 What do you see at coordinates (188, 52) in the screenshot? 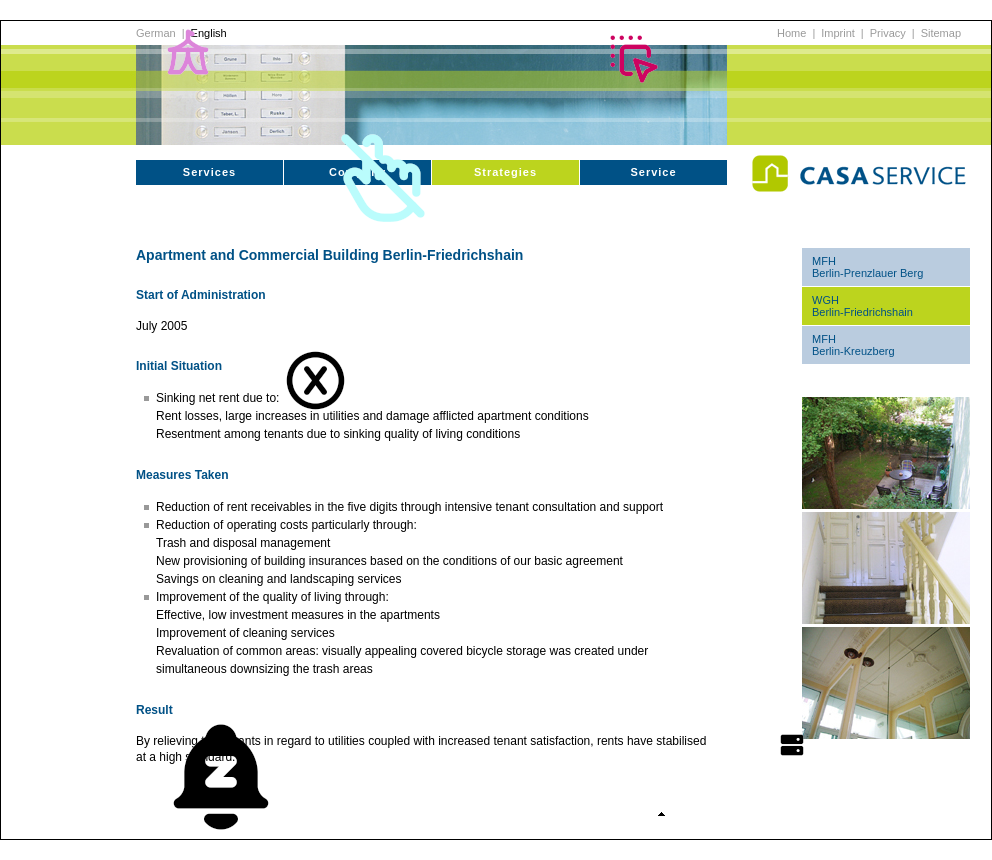
I see `view circus or entertainment venues` at bounding box center [188, 52].